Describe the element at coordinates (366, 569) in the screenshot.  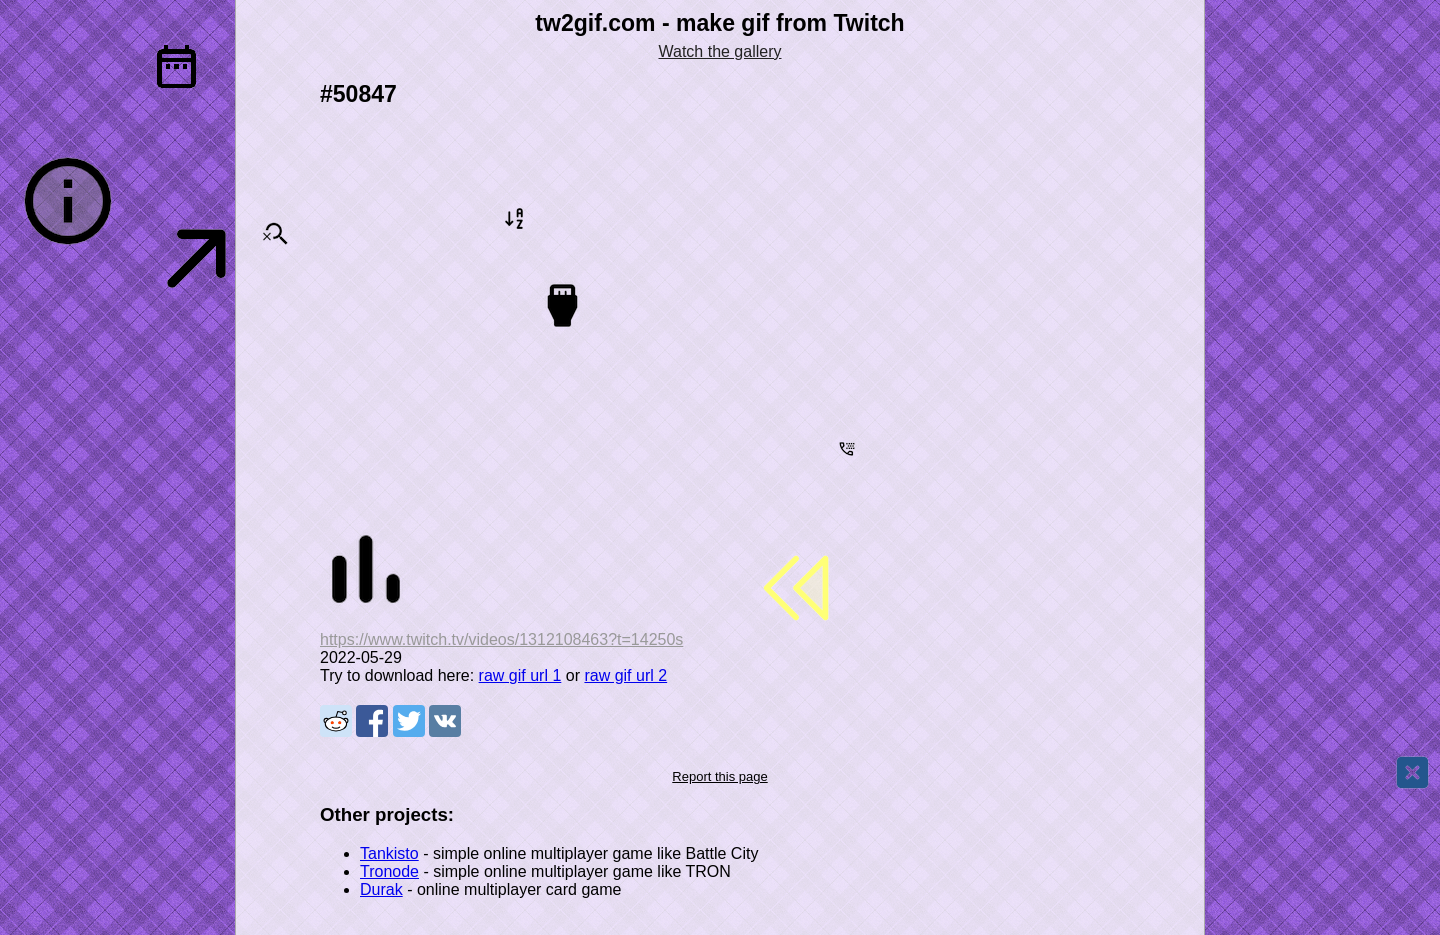
I see `view analytics or statistics` at that location.